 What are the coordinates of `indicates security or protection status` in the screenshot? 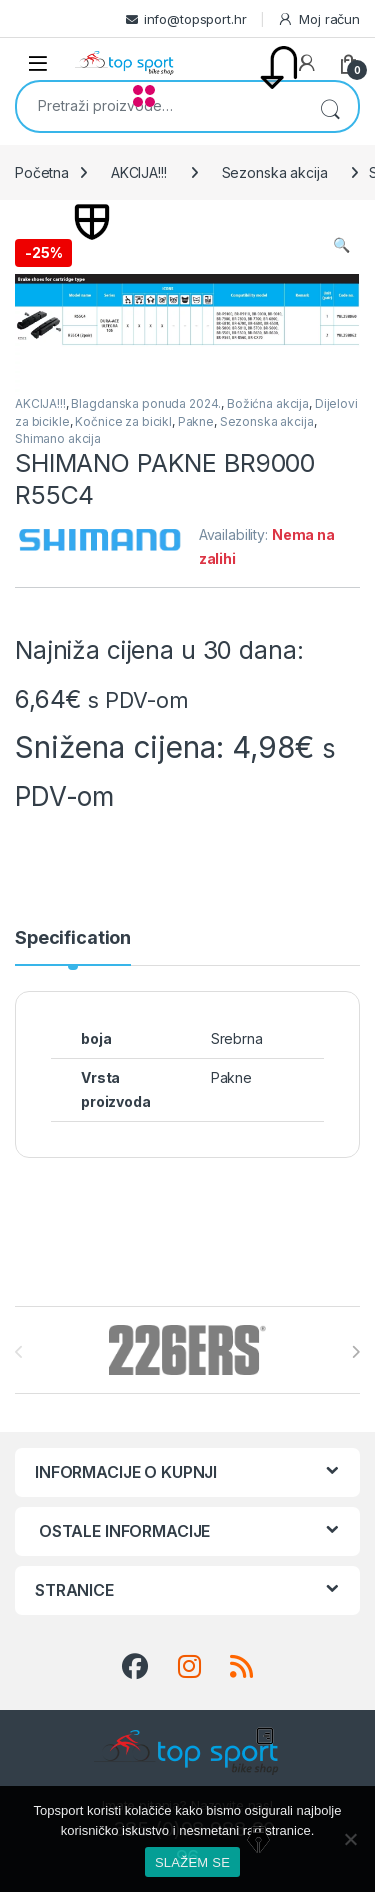 It's located at (92, 220).